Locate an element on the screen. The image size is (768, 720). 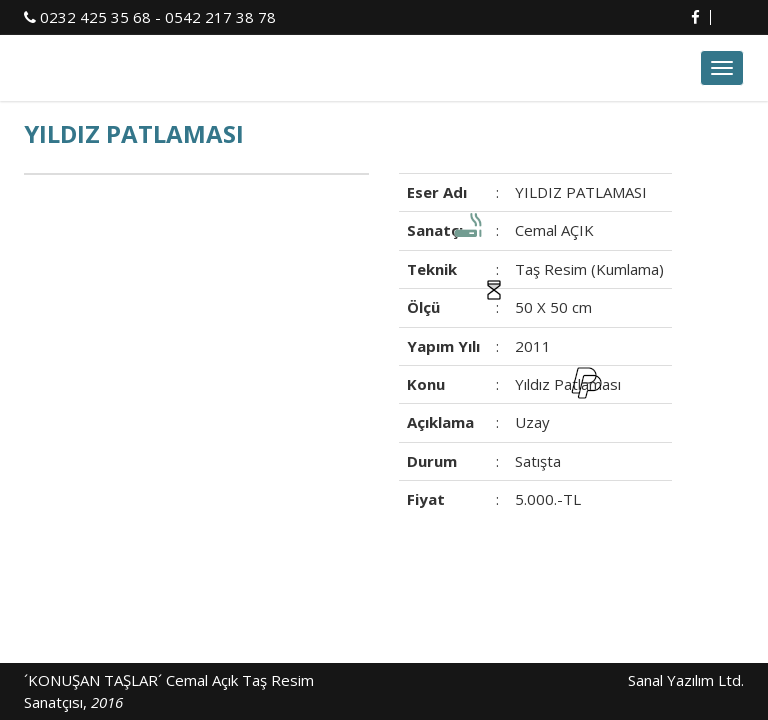
indicates a designated smoking area is located at coordinates (468, 225).